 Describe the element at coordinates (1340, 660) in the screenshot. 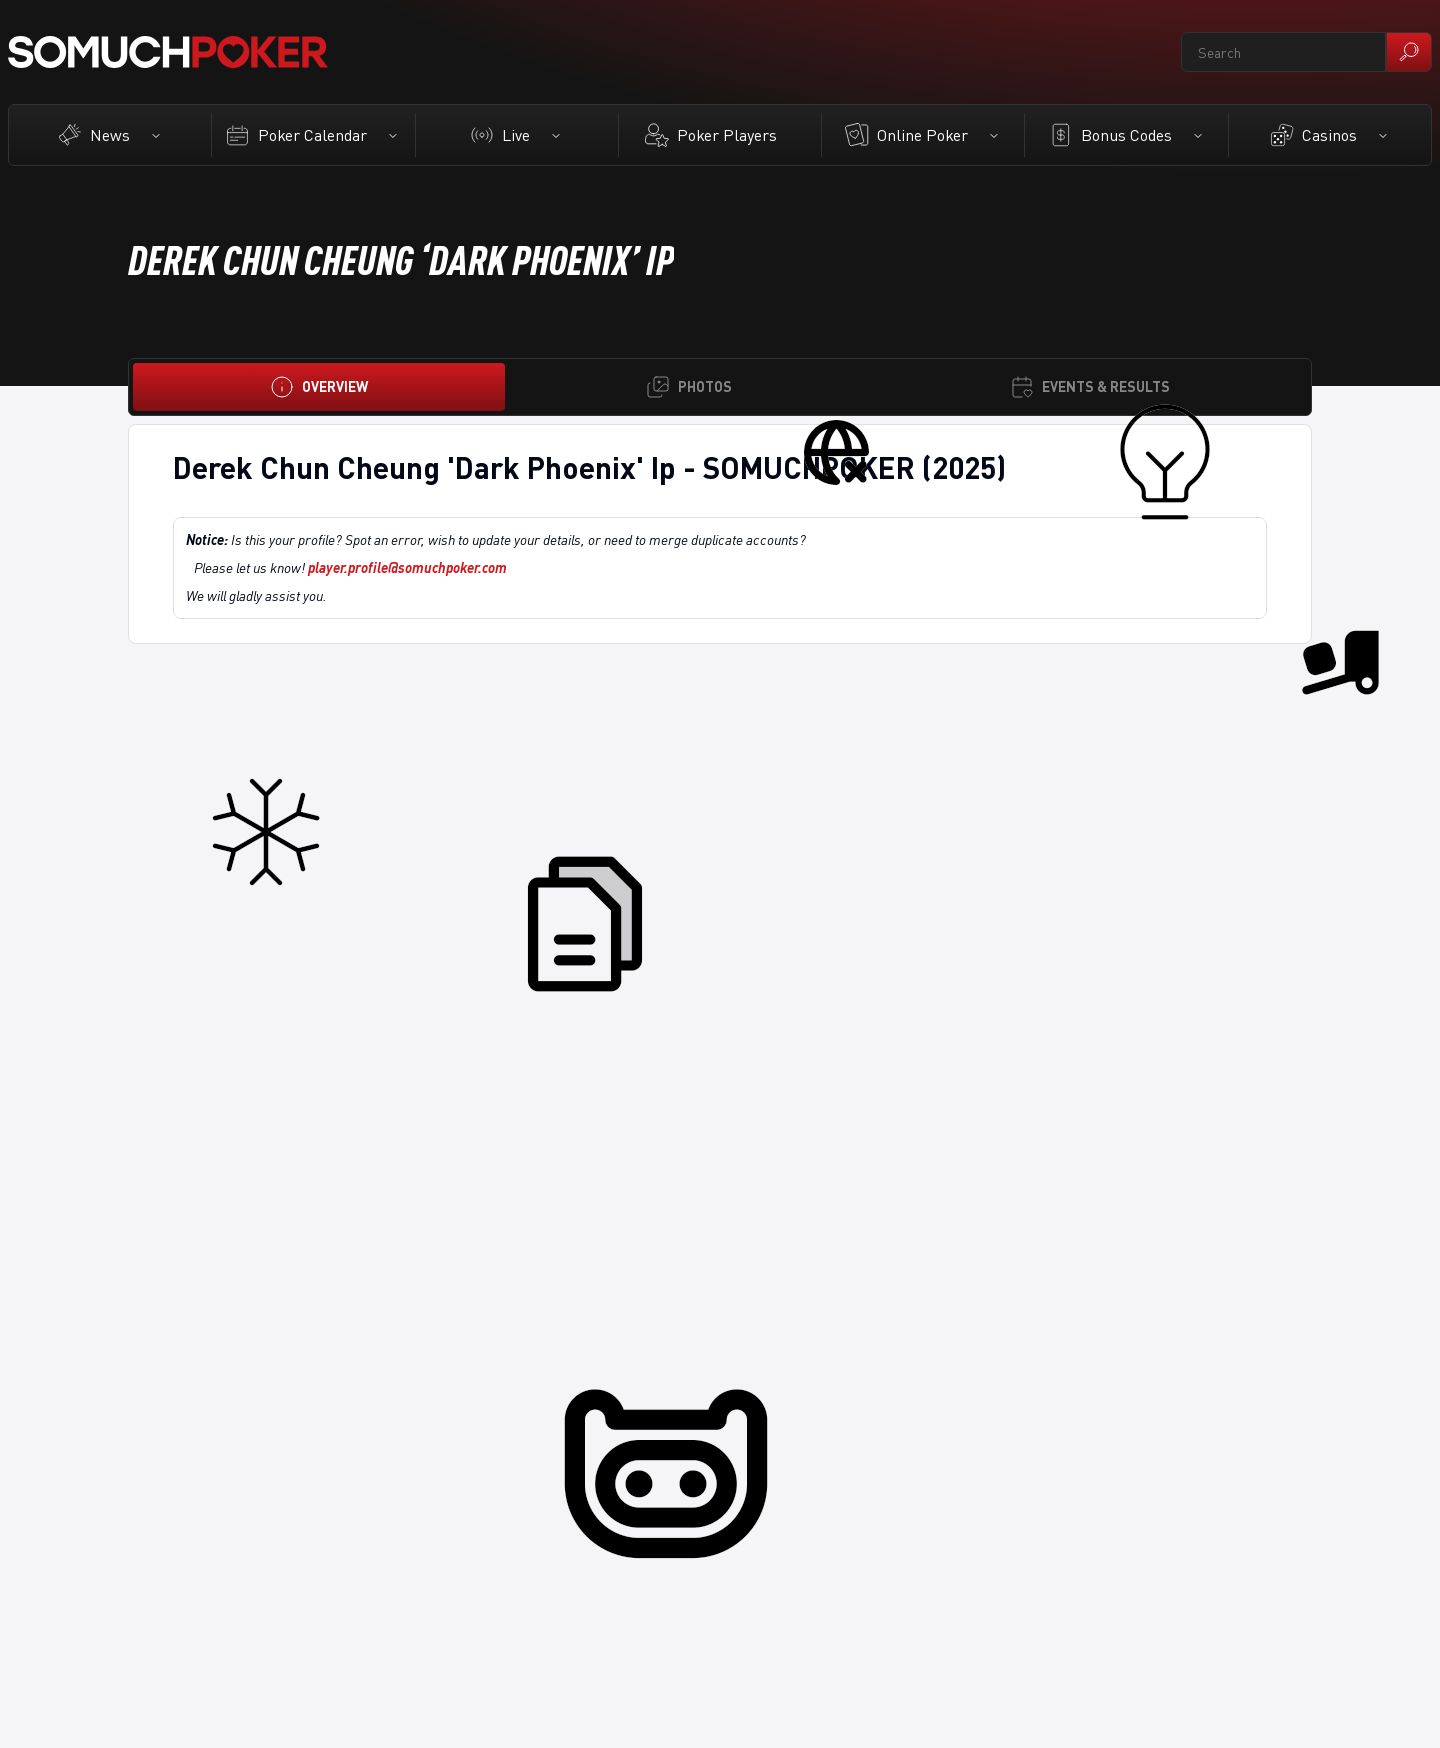

I see `delivery truck unloading a package` at that location.